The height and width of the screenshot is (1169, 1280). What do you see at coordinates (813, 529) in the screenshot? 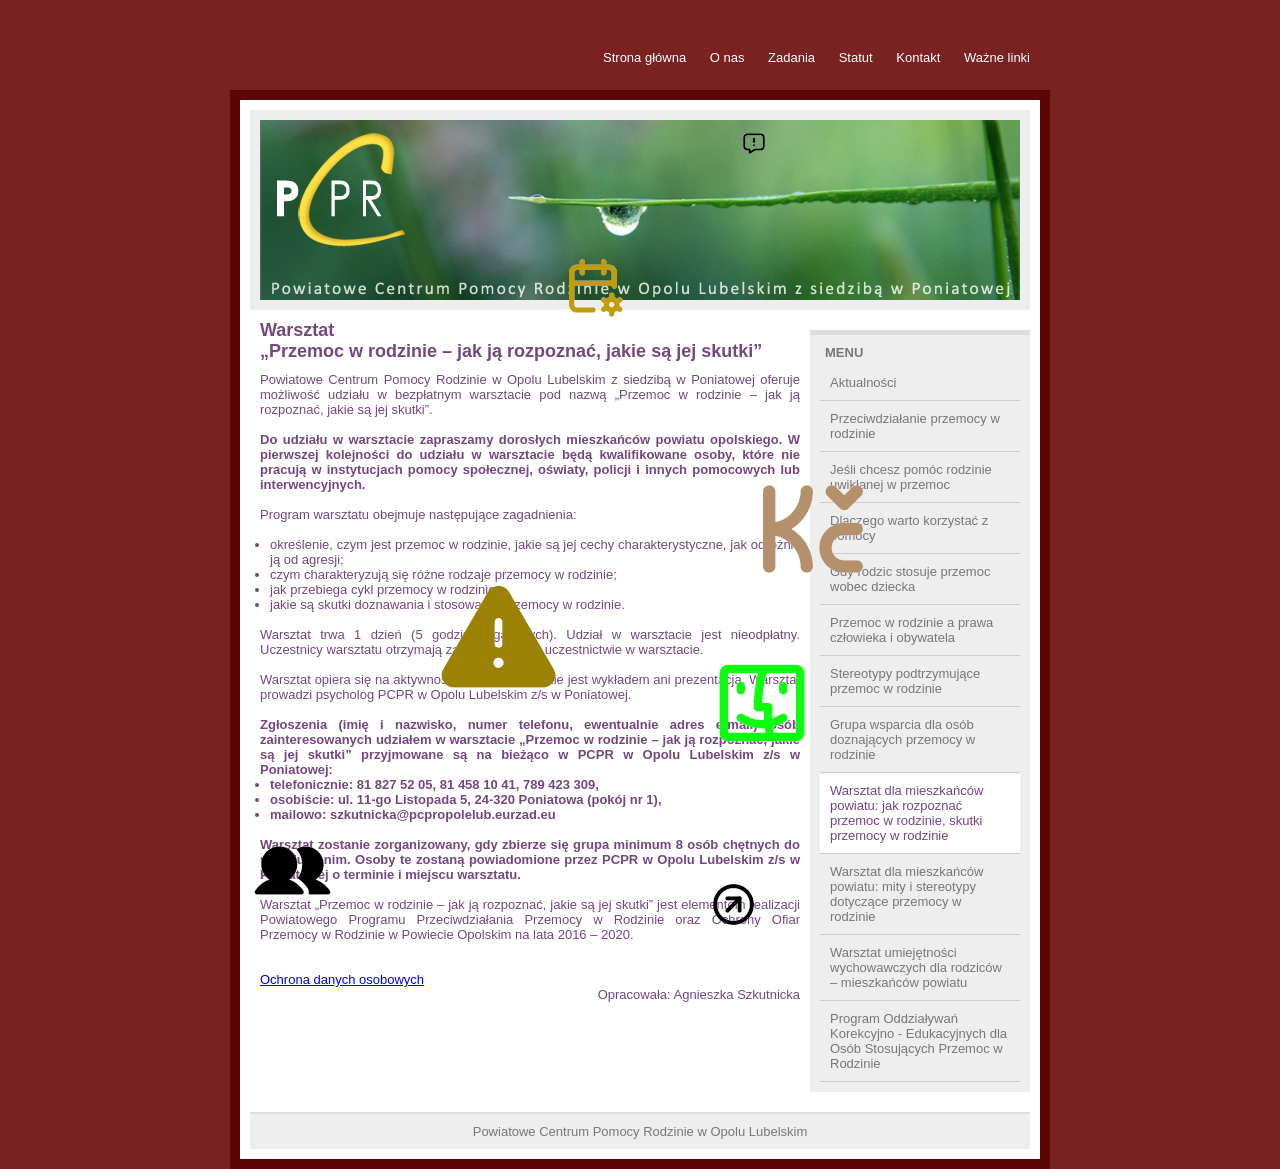
I see `select czech koruna as currency` at bounding box center [813, 529].